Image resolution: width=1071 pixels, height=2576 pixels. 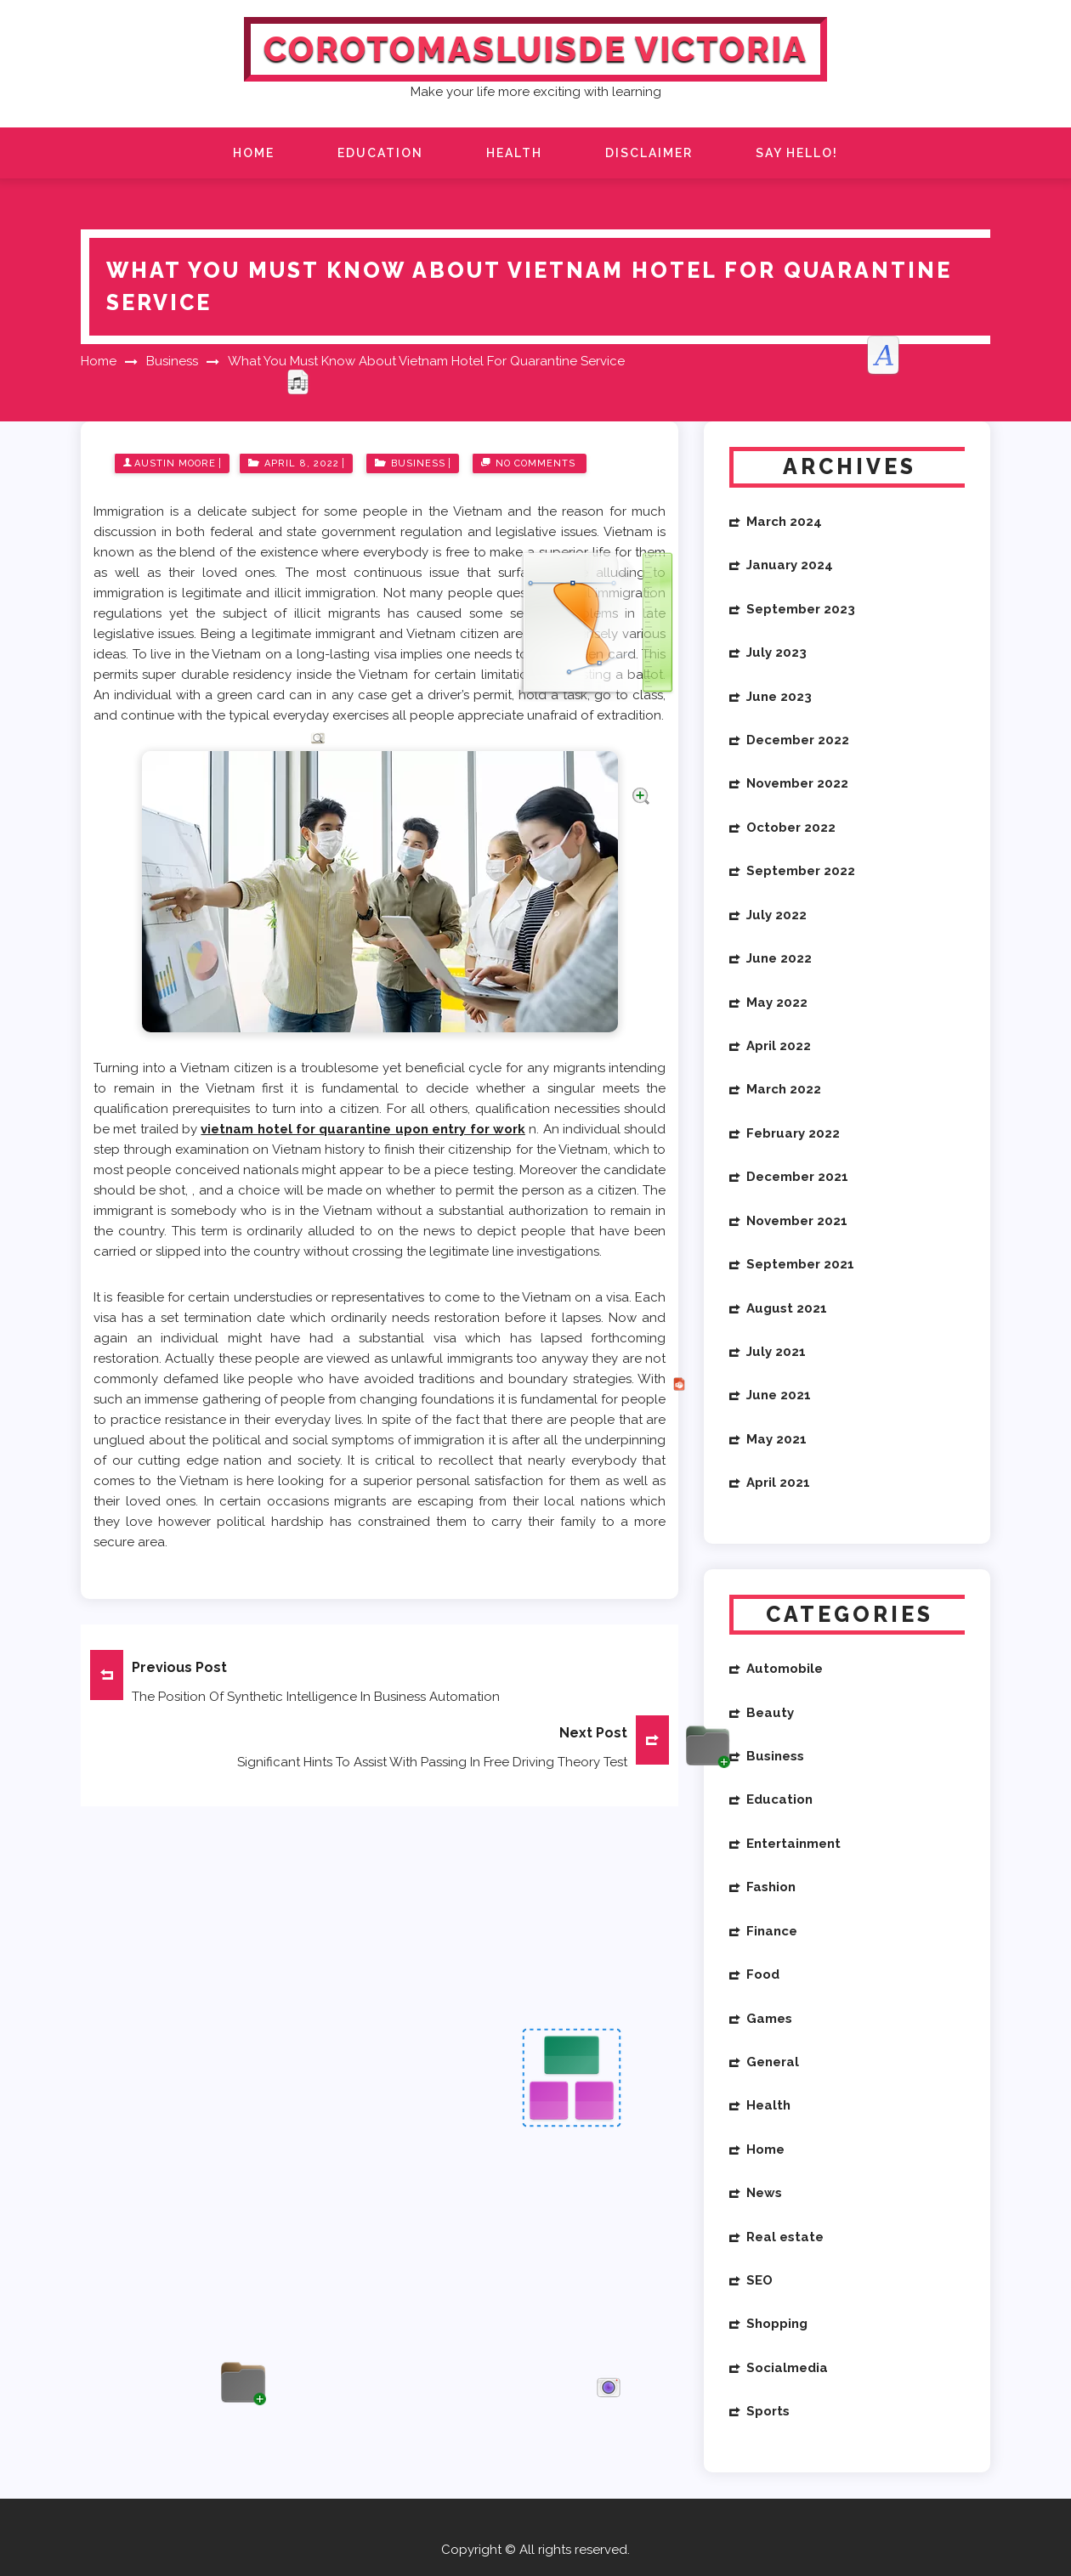 What do you see at coordinates (707, 1745) in the screenshot?
I see `create a new folder` at bounding box center [707, 1745].